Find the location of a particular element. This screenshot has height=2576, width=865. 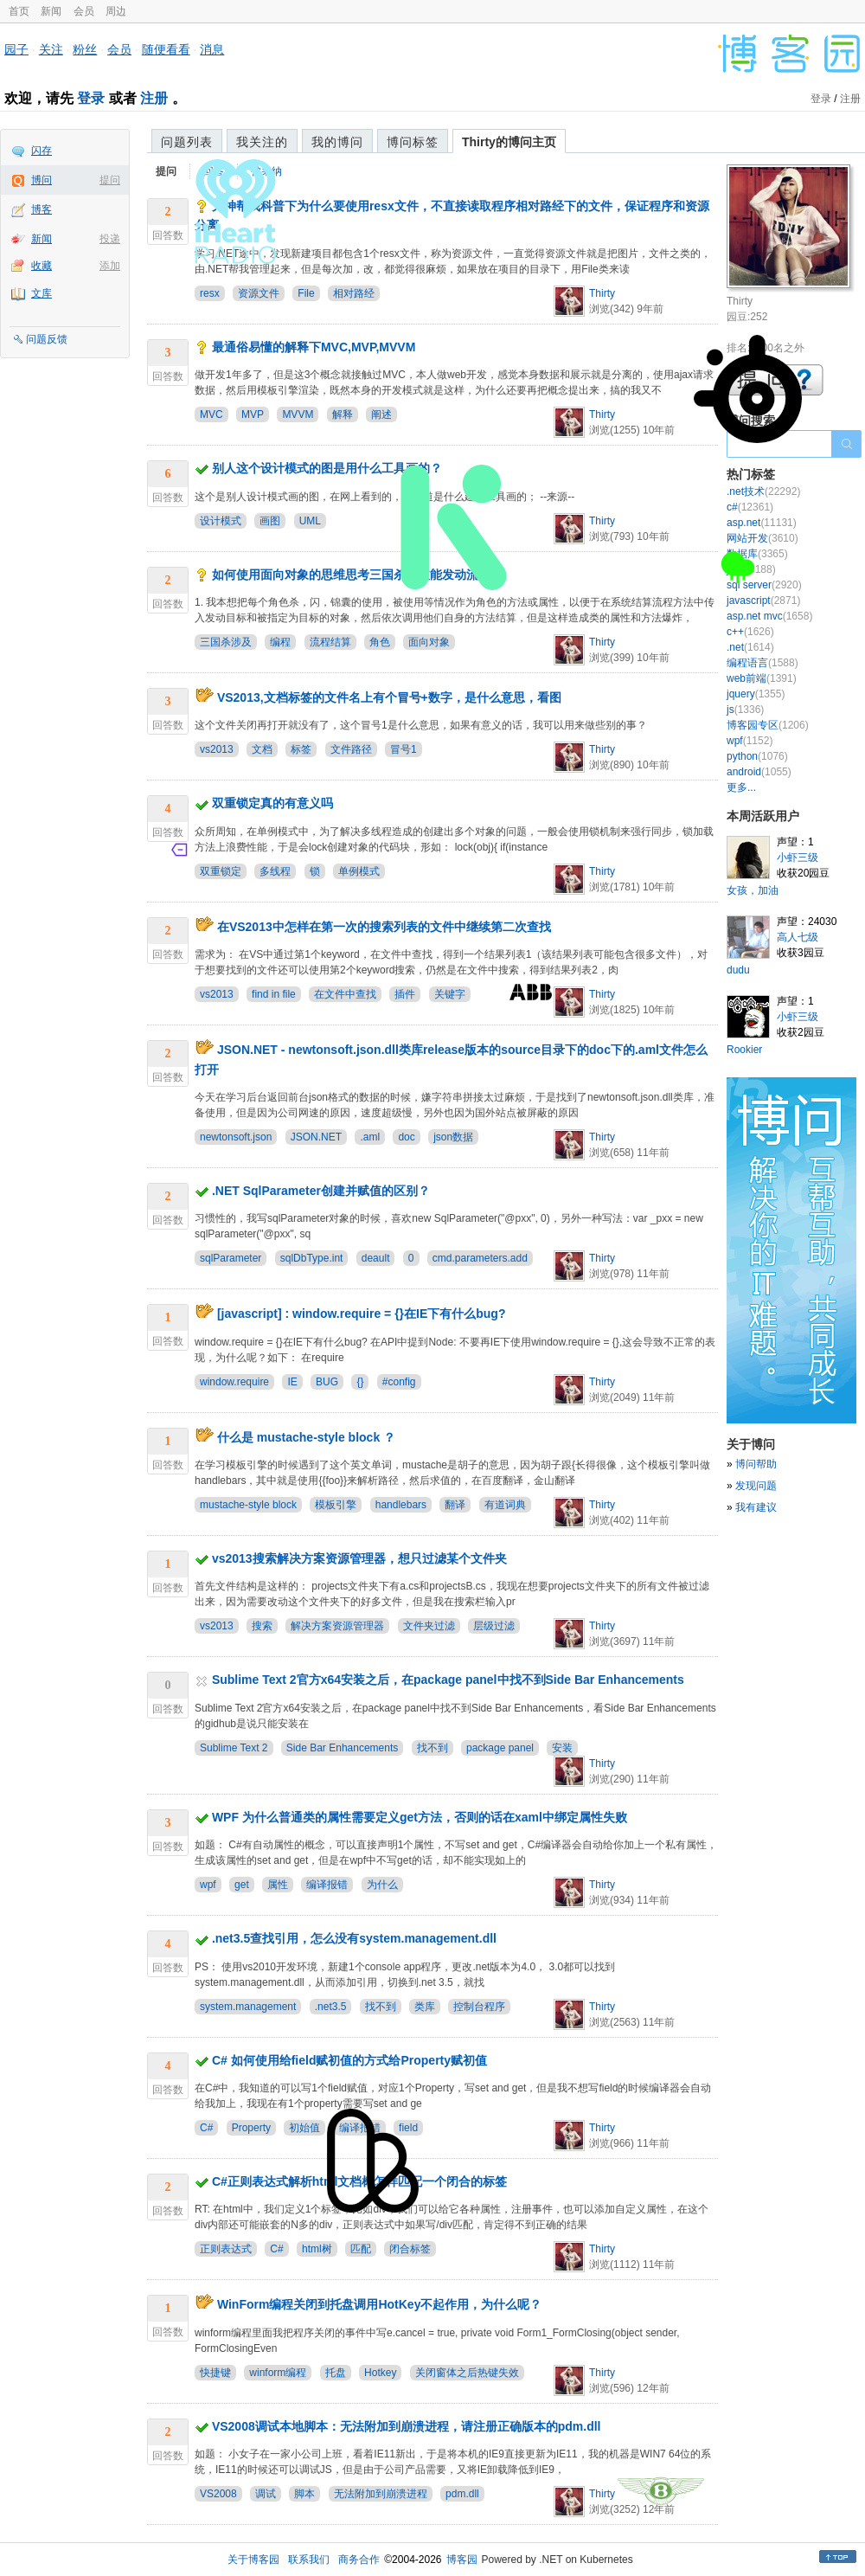

Bentley Motors official brand logo is located at coordinates (661, 2491).